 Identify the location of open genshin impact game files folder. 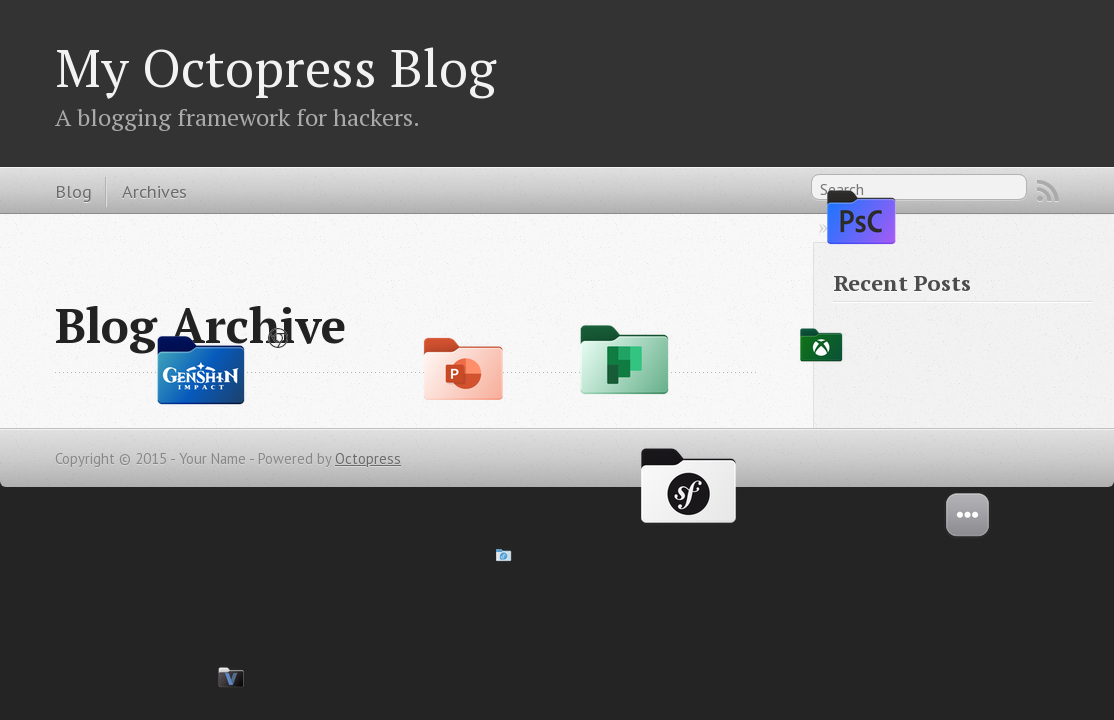
(200, 372).